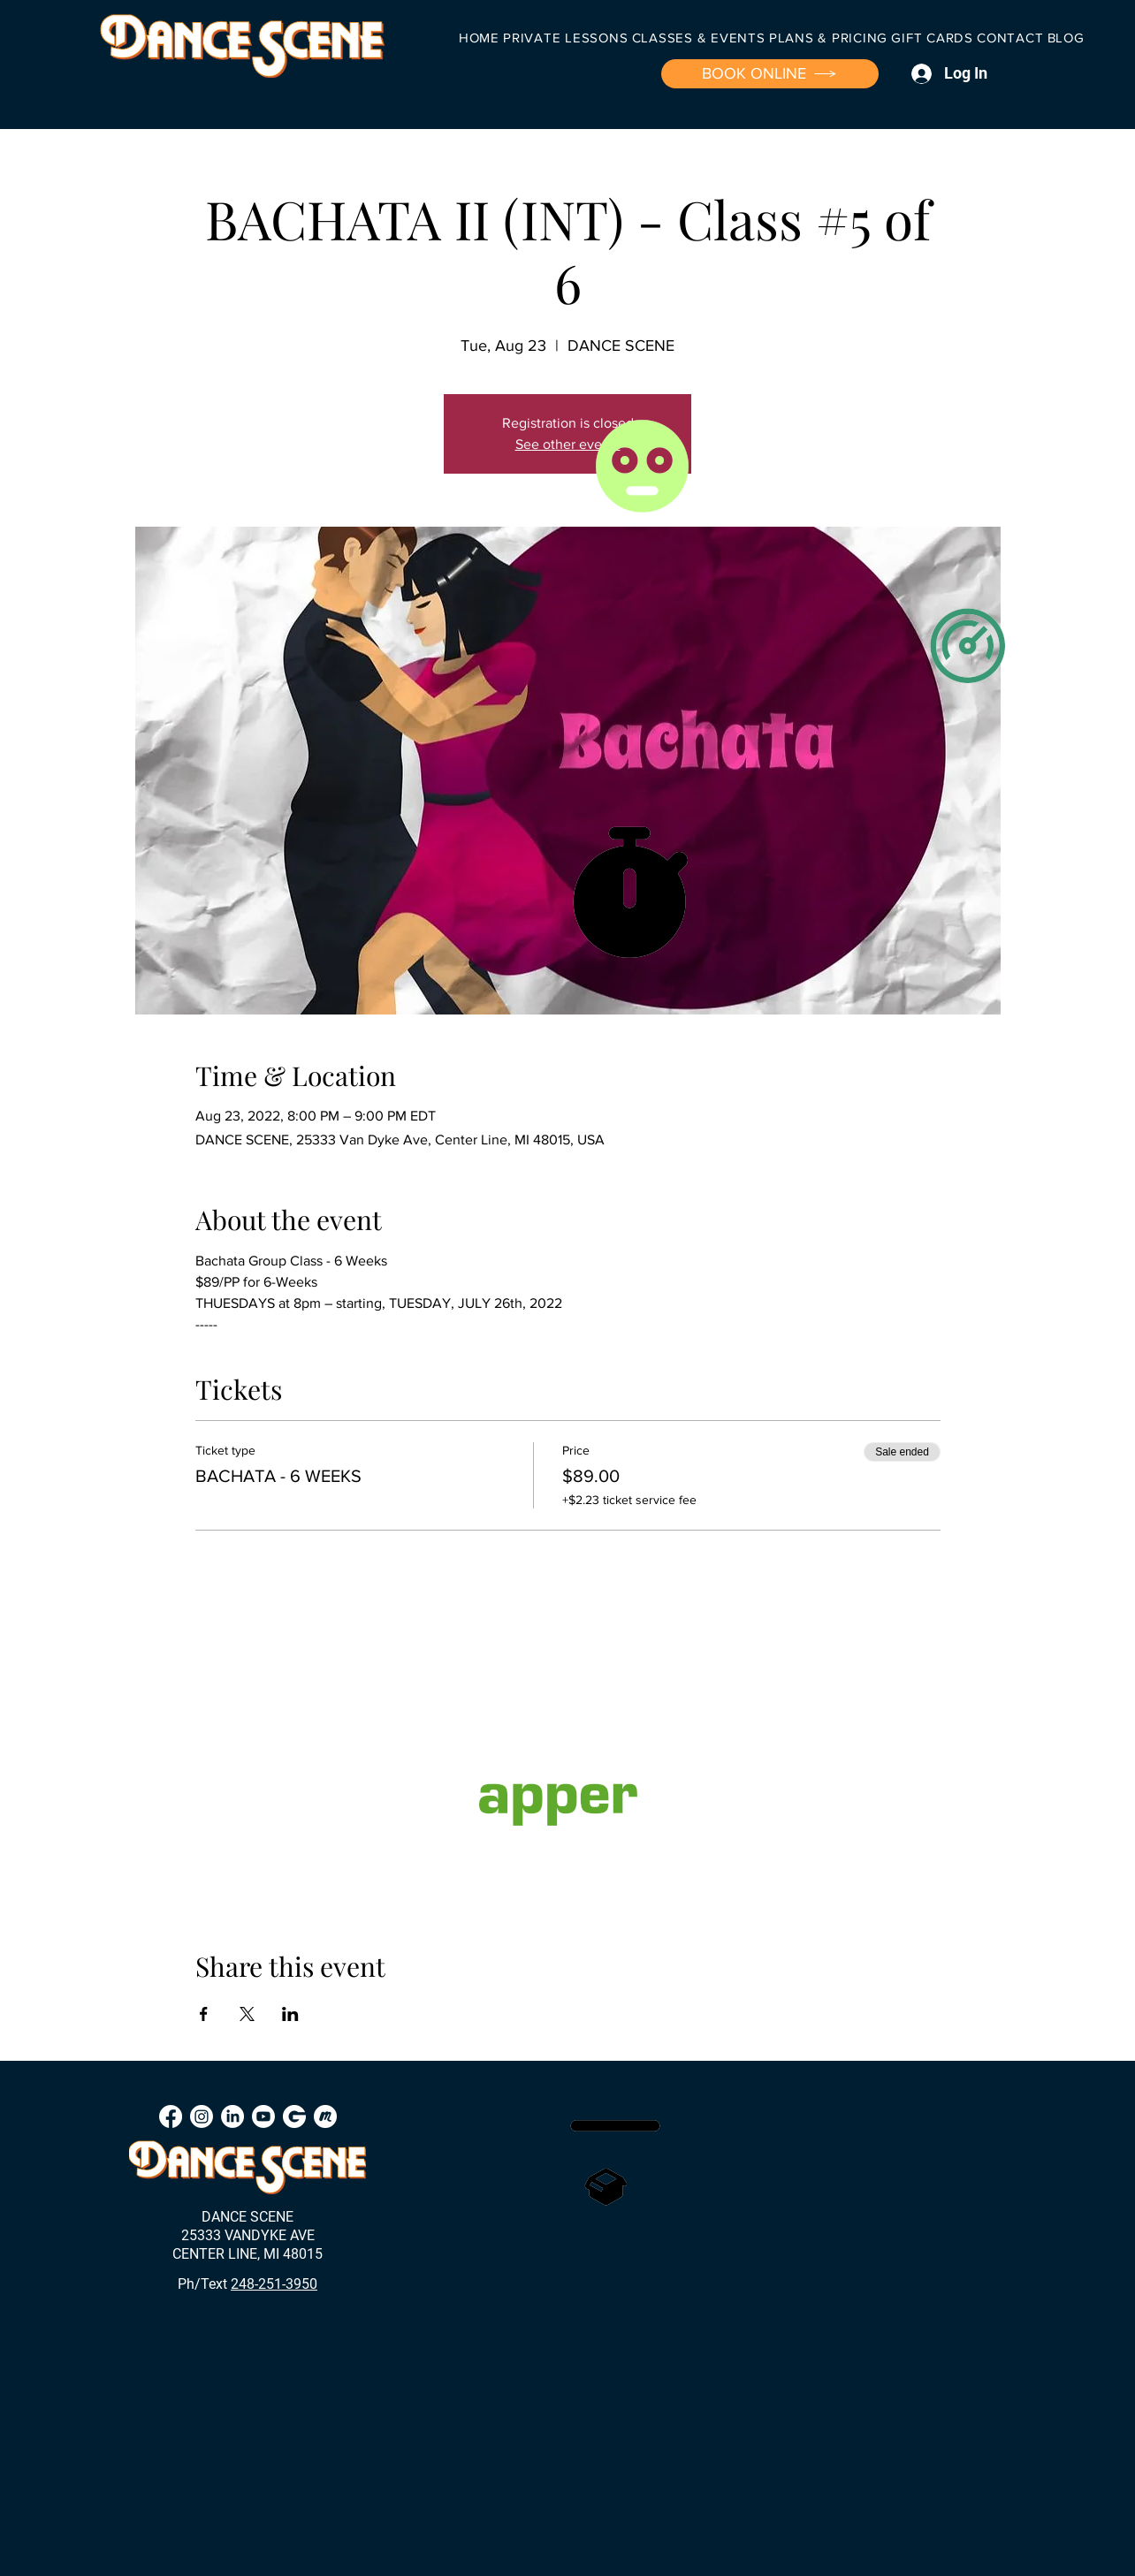  What do you see at coordinates (629, 893) in the screenshot?
I see `start or stop a timer` at bounding box center [629, 893].